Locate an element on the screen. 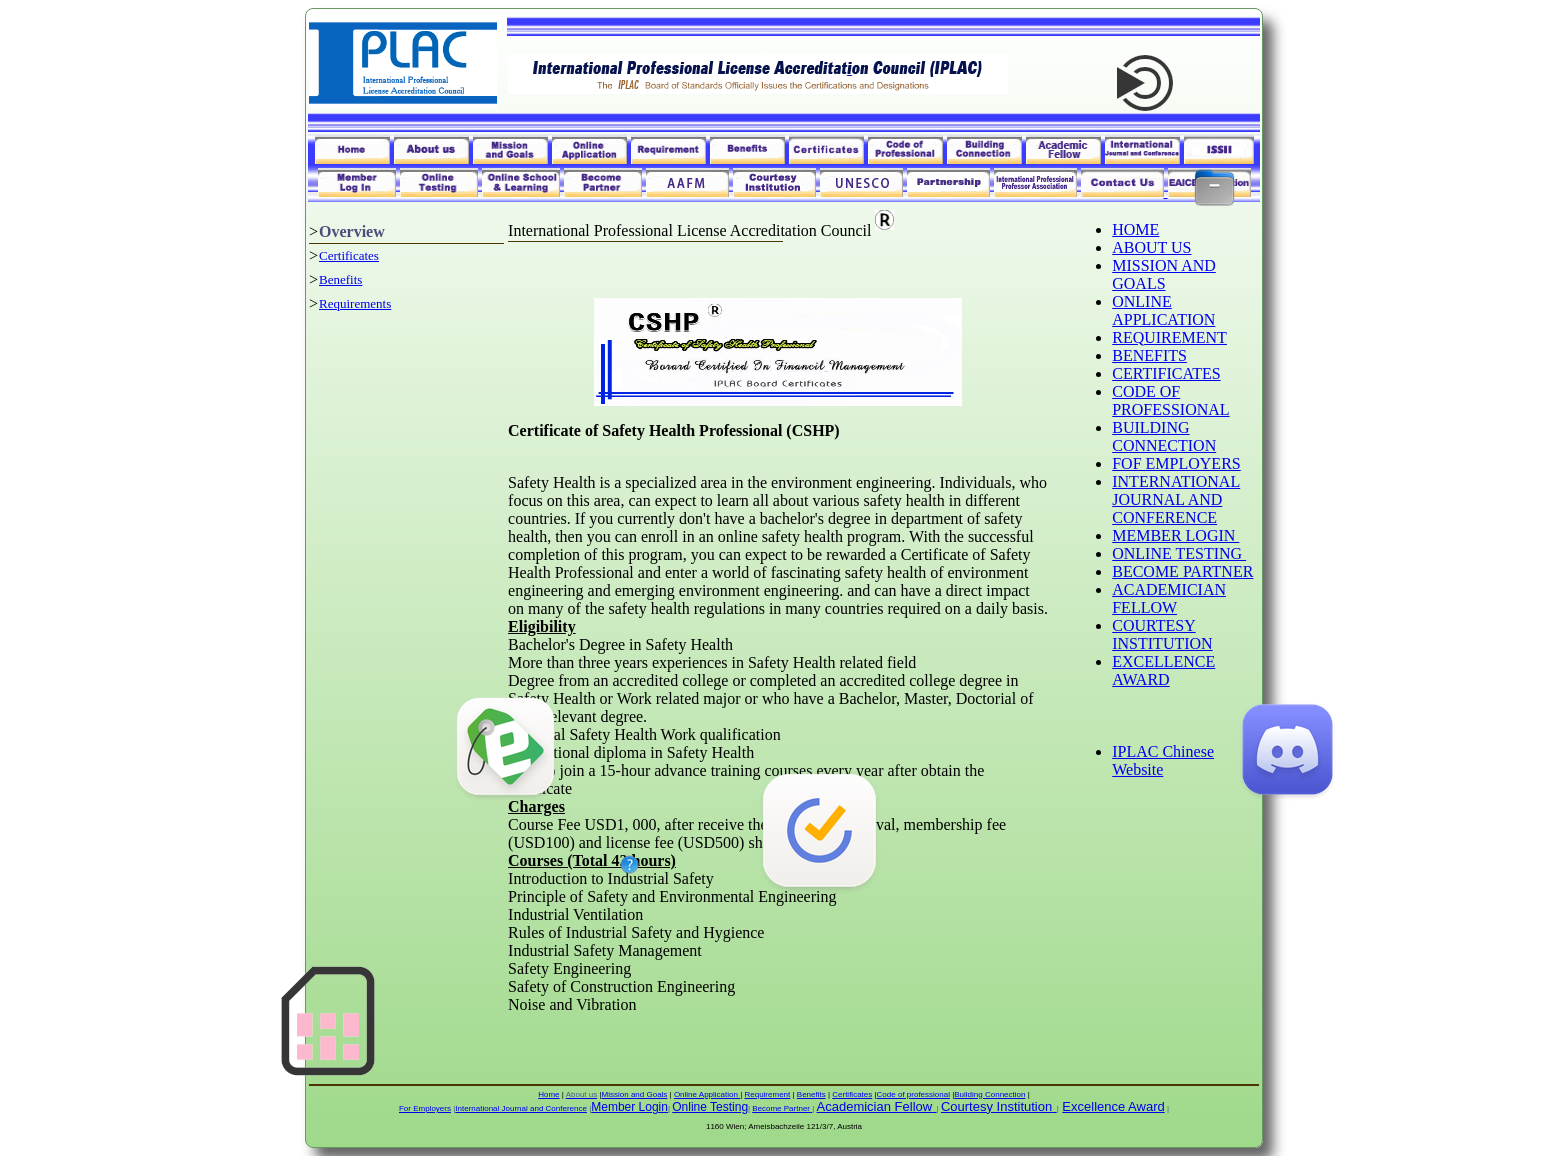  open easytag music tagging application is located at coordinates (505, 746).